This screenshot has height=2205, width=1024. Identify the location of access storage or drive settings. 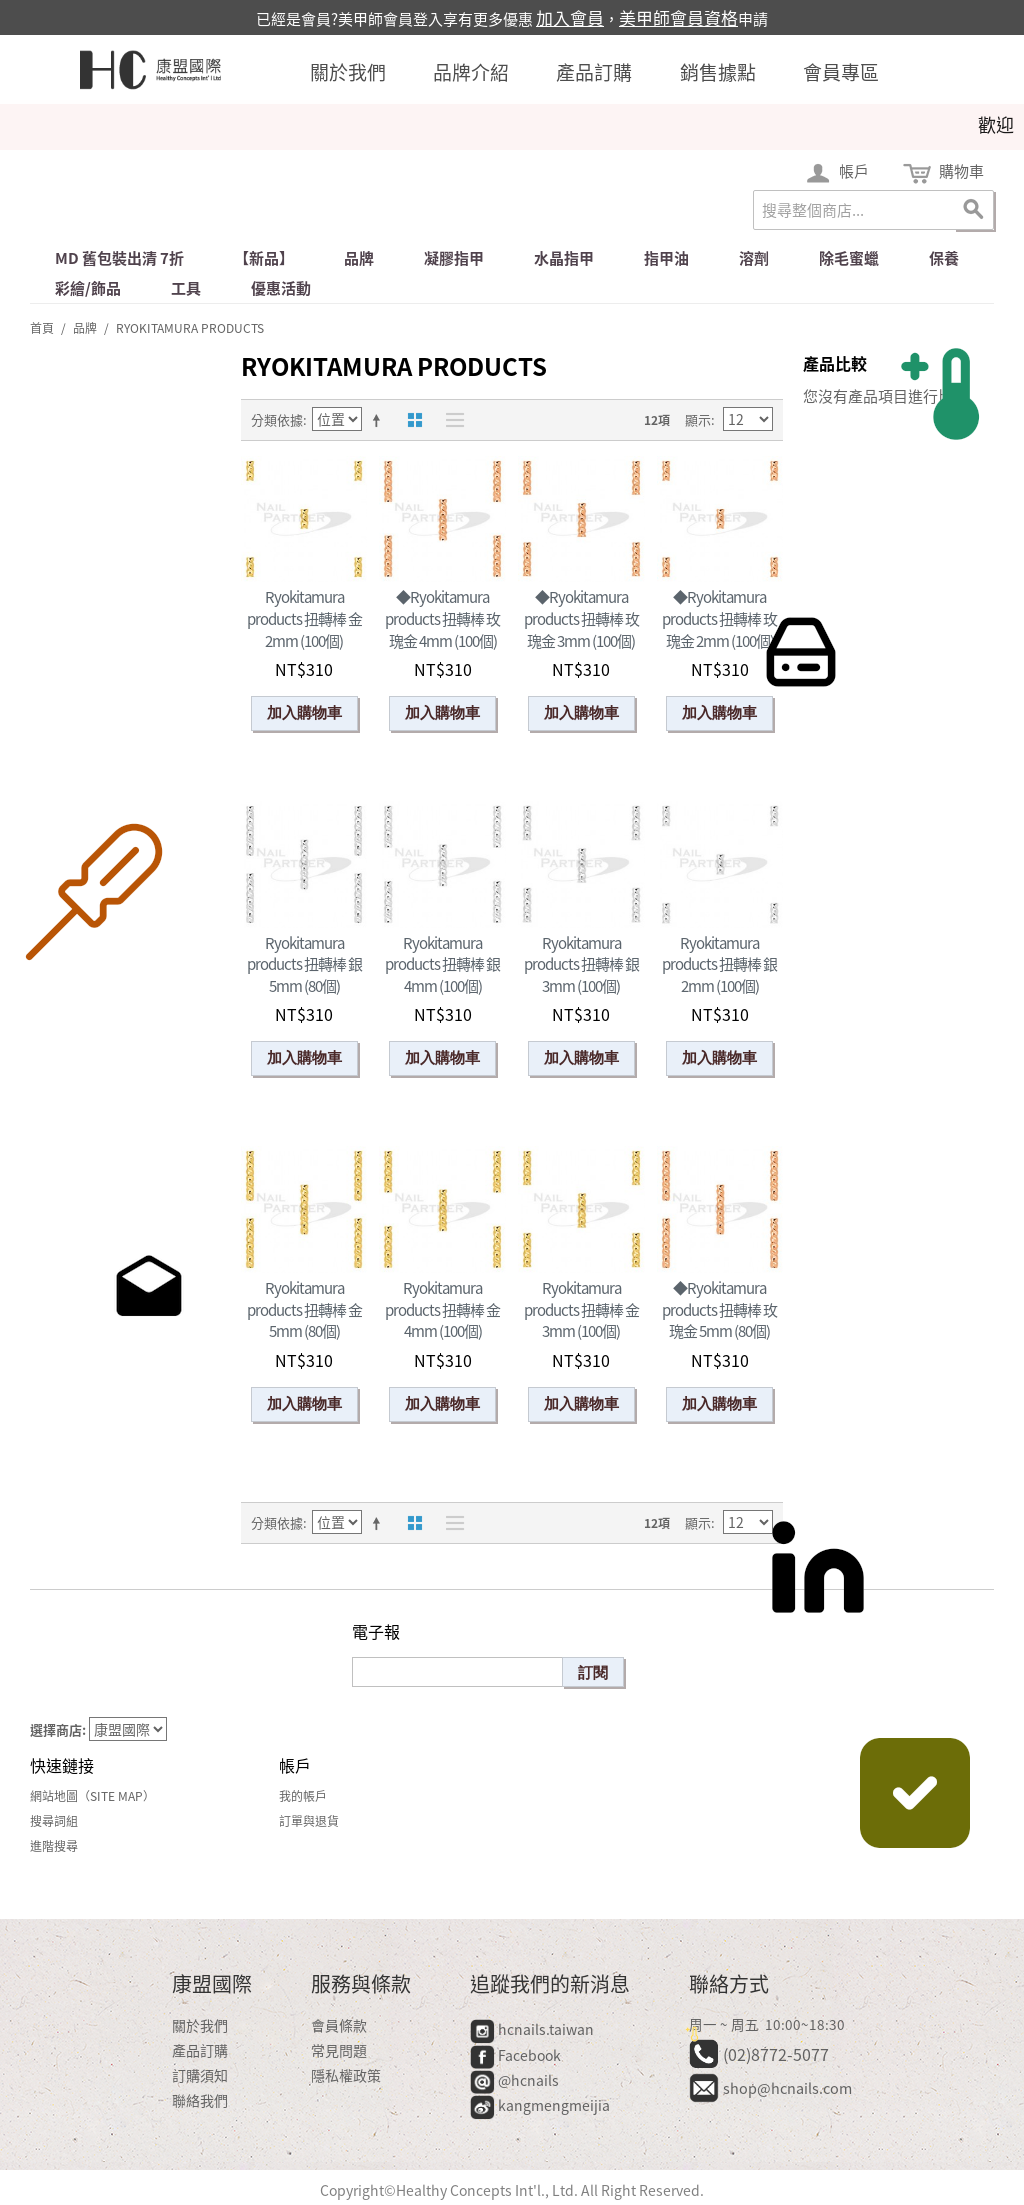
(801, 652).